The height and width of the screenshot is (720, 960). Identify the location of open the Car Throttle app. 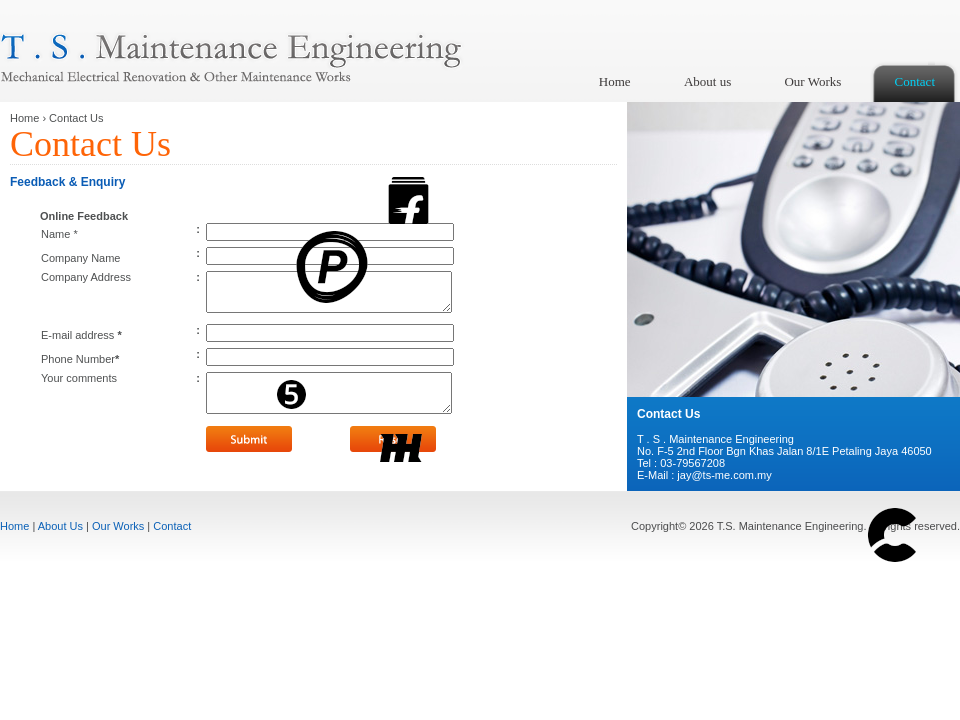
(401, 448).